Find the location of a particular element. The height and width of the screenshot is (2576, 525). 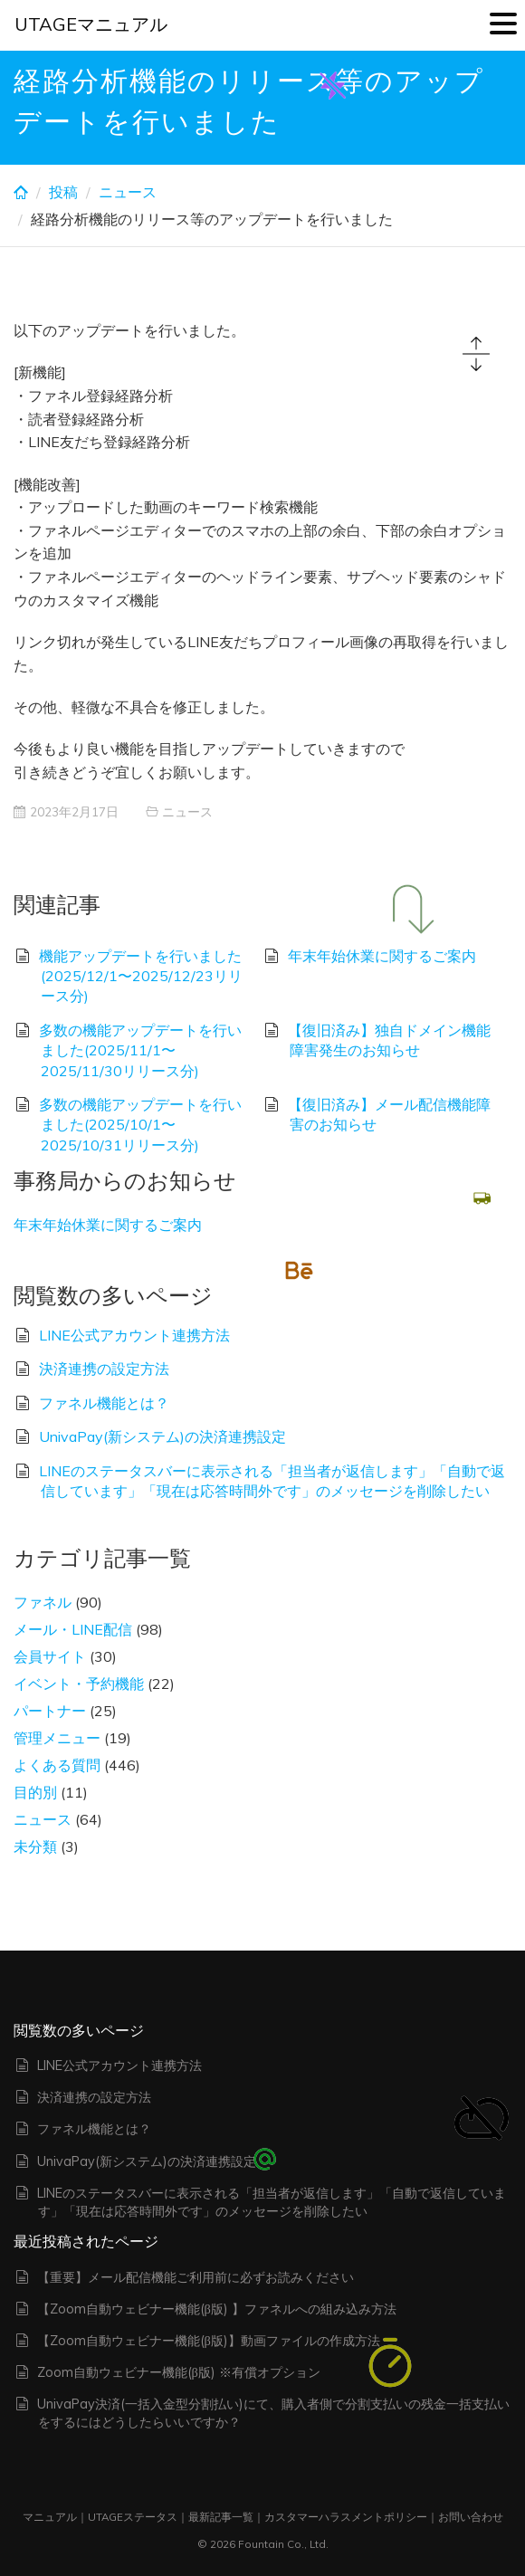

link to Behance portfolio is located at coordinates (298, 1270).